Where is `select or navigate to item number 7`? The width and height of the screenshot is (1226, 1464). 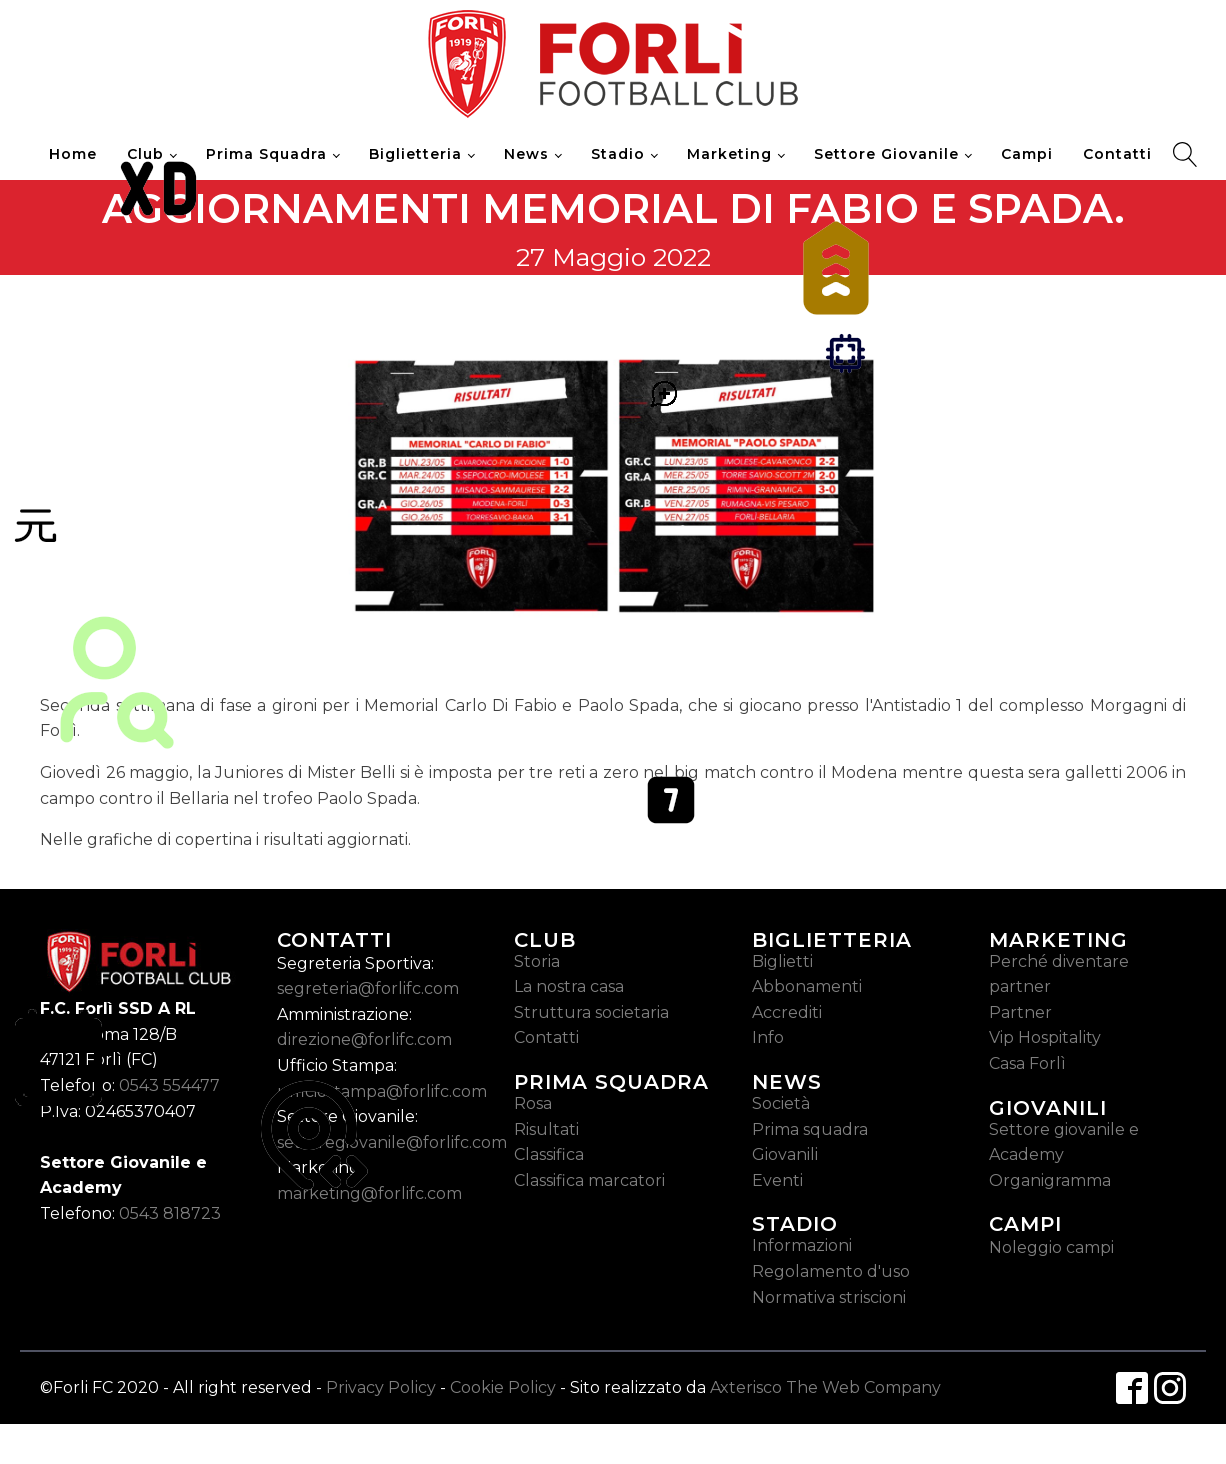 select or navigate to item number 7 is located at coordinates (671, 800).